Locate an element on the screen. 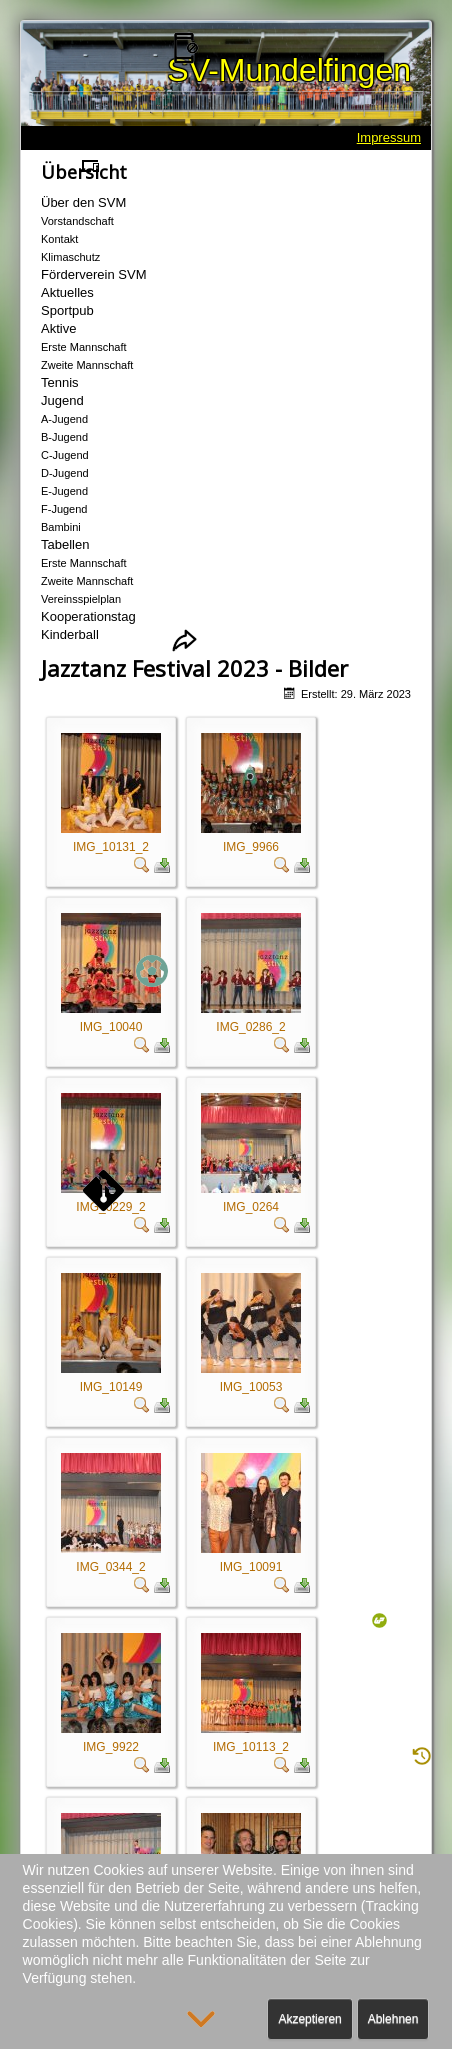 This screenshot has width=452, height=2049. view history or recent activity is located at coordinates (422, 1756).